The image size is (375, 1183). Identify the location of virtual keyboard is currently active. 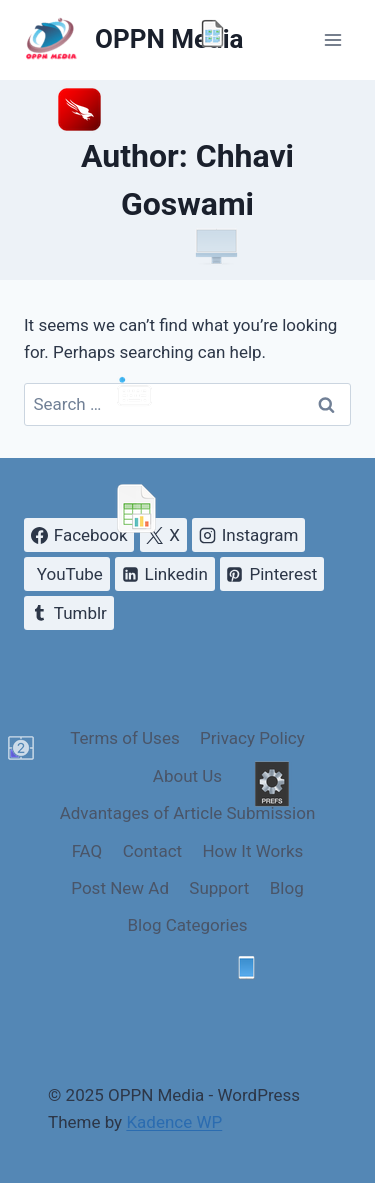
(134, 391).